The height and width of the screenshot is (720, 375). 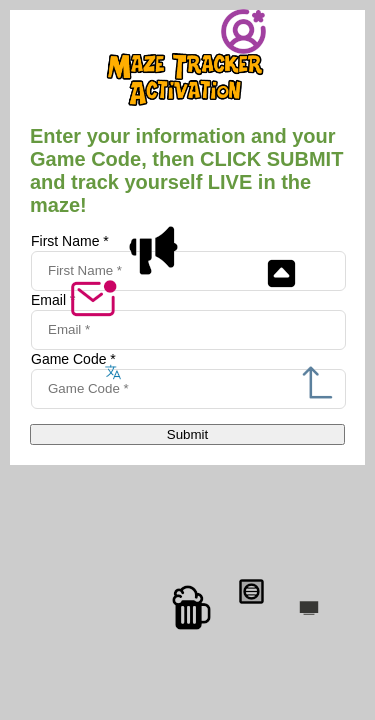 I want to click on access tv or video streaming features, so click(x=309, y=608).